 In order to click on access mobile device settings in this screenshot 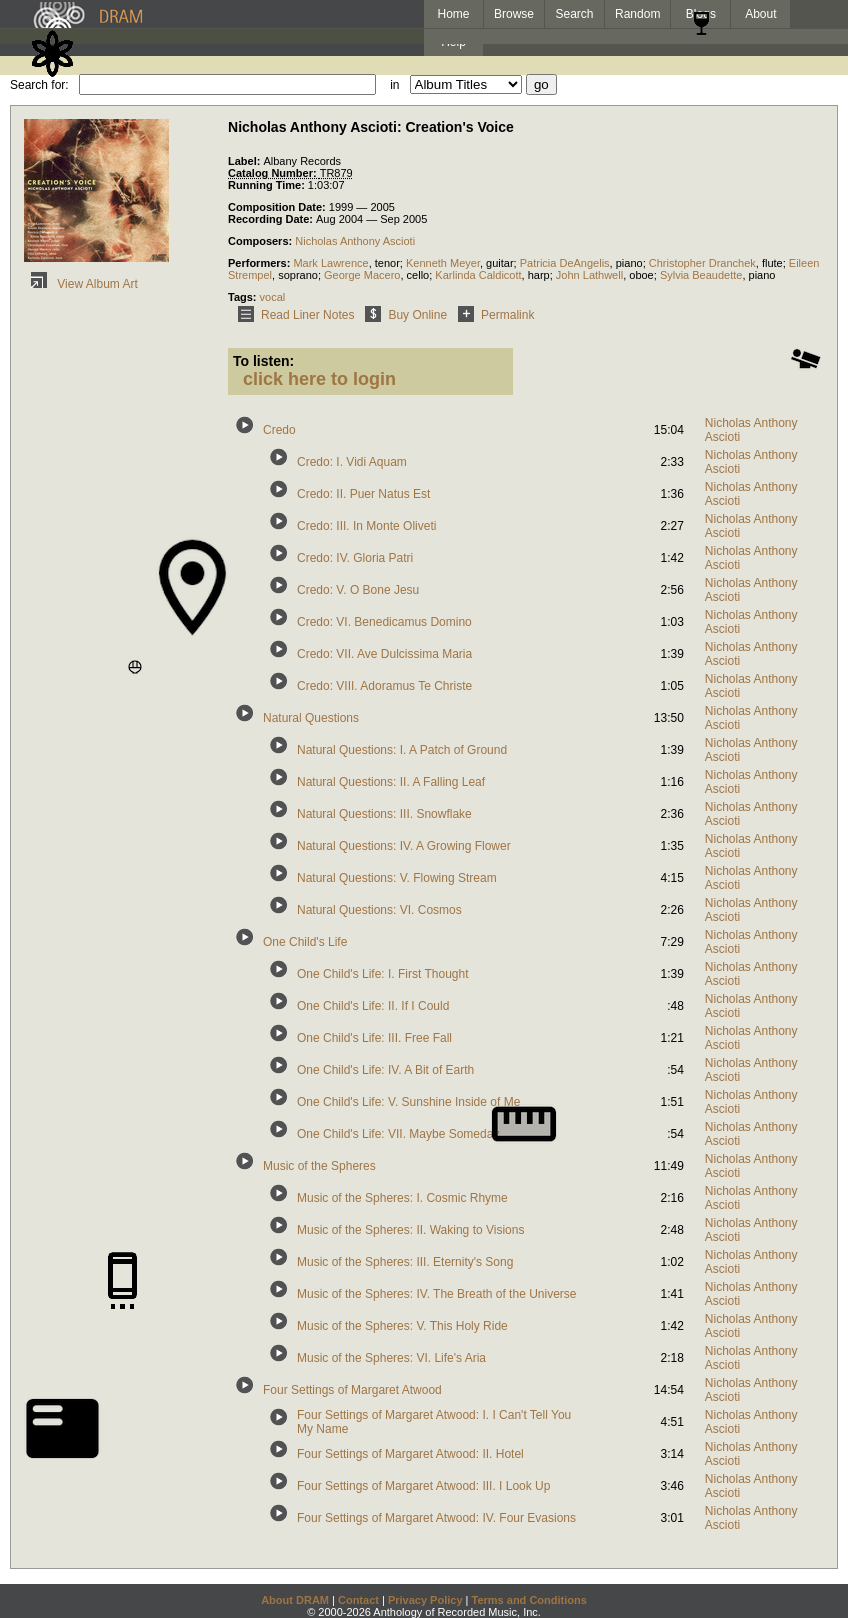, I will do `click(122, 1280)`.